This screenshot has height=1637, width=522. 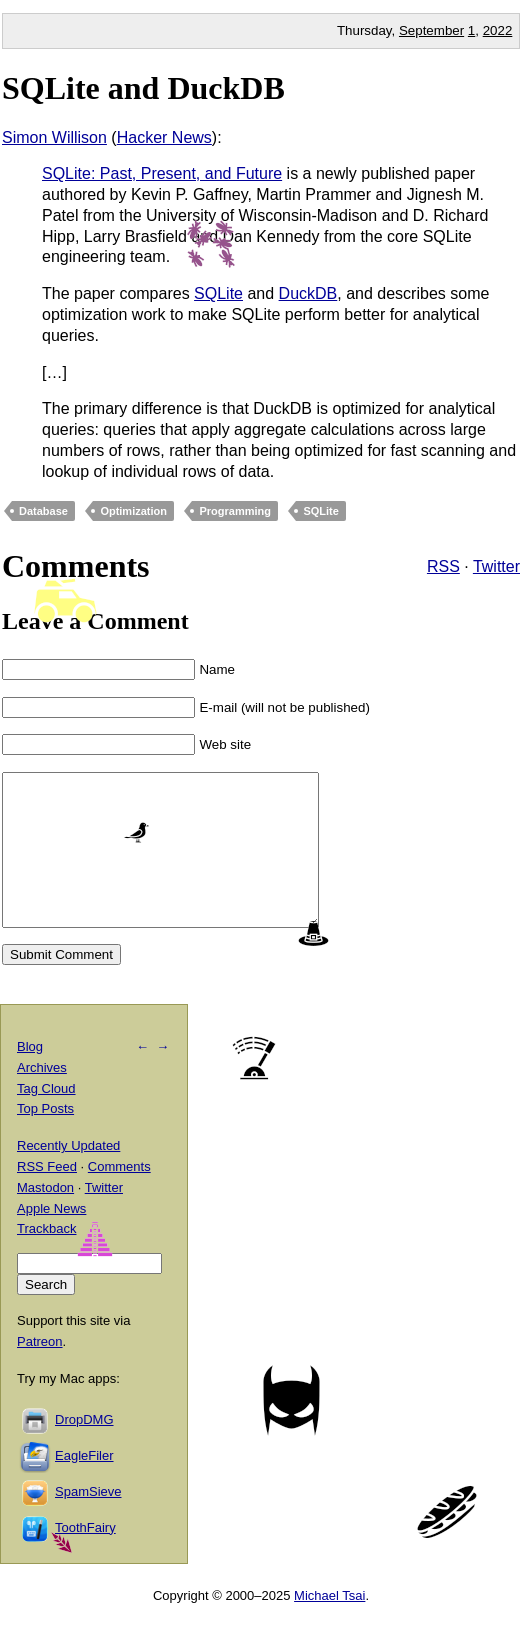 What do you see at coordinates (136, 832) in the screenshot?
I see `indicates a beach or coastal location` at bounding box center [136, 832].